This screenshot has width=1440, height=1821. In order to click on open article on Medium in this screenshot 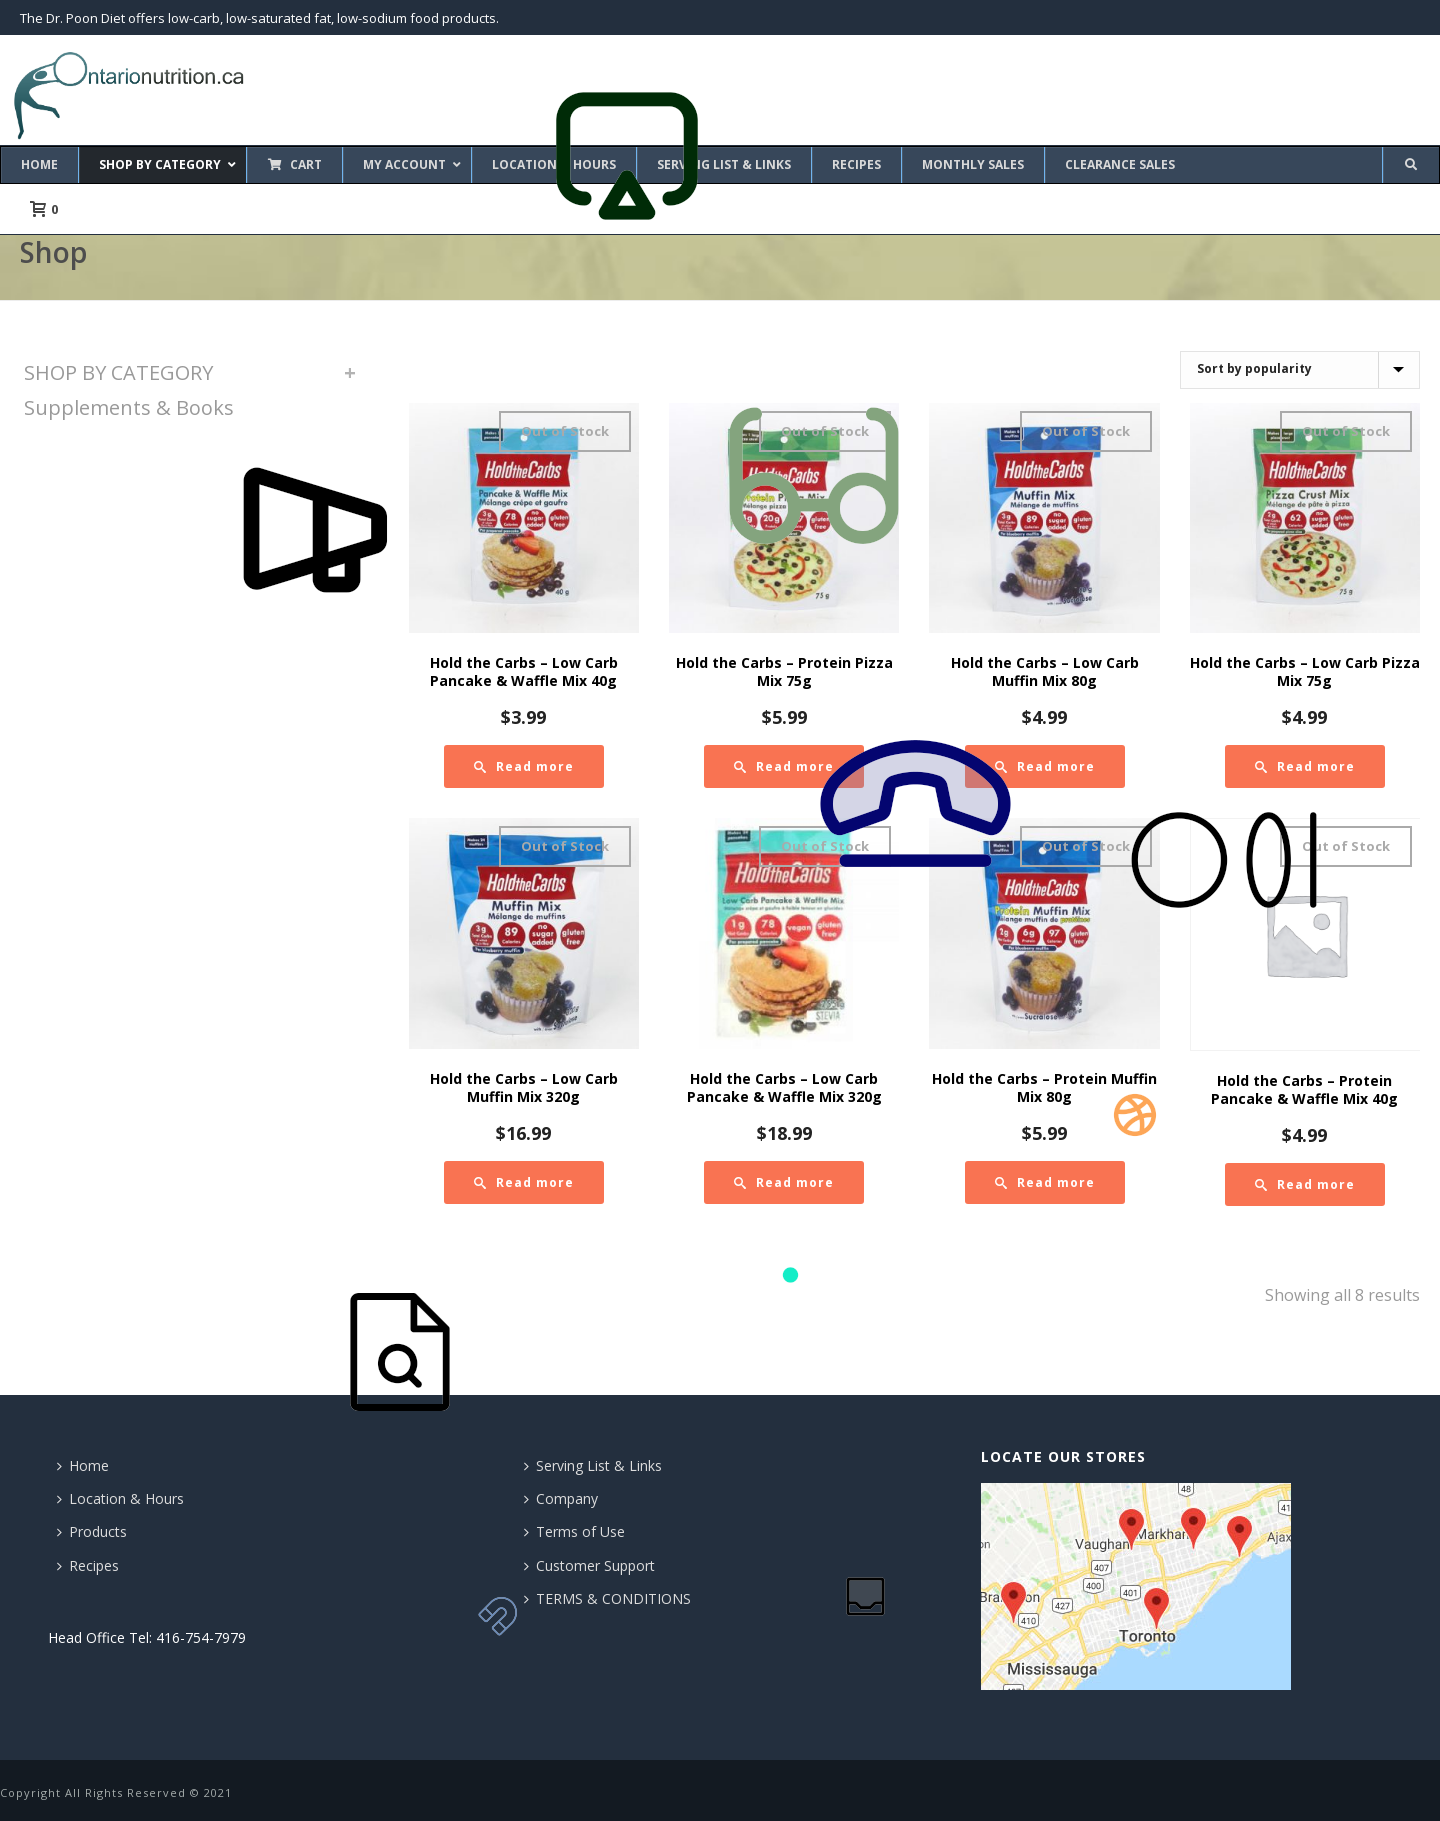, I will do `click(1224, 860)`.